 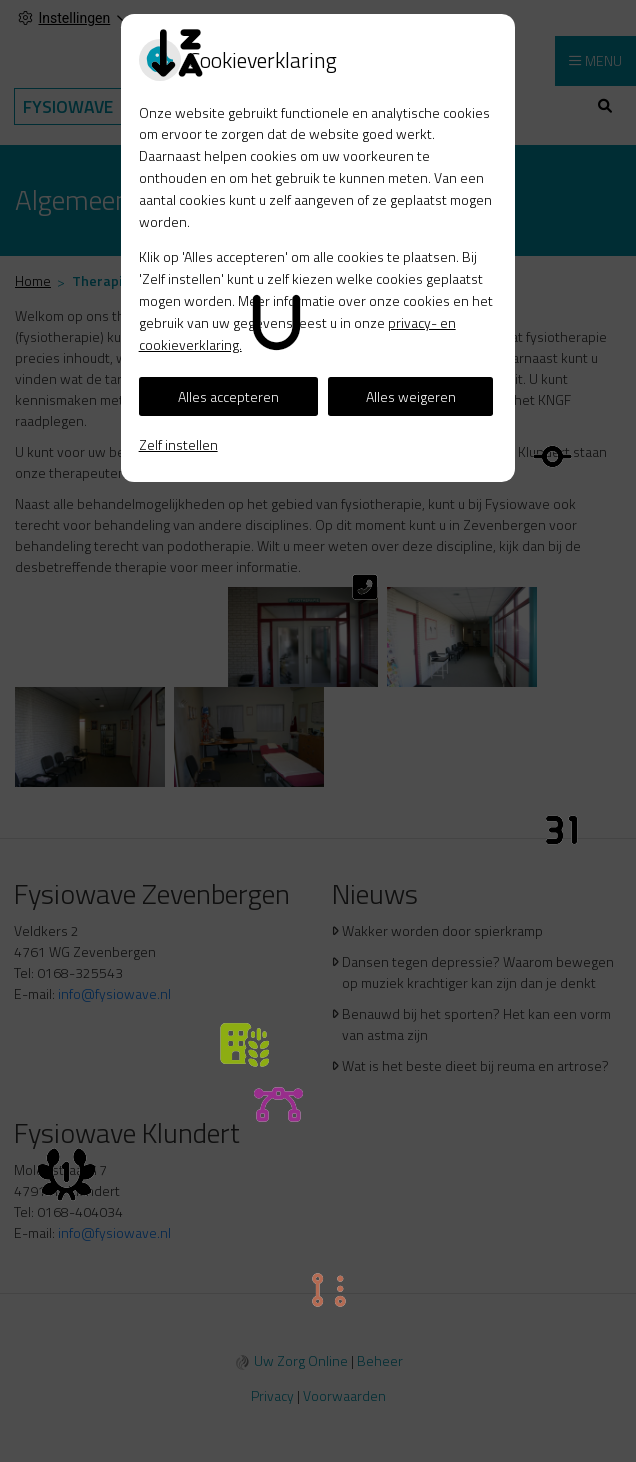 I want to click on create a draft pull request, so click(x=329, y=1290).